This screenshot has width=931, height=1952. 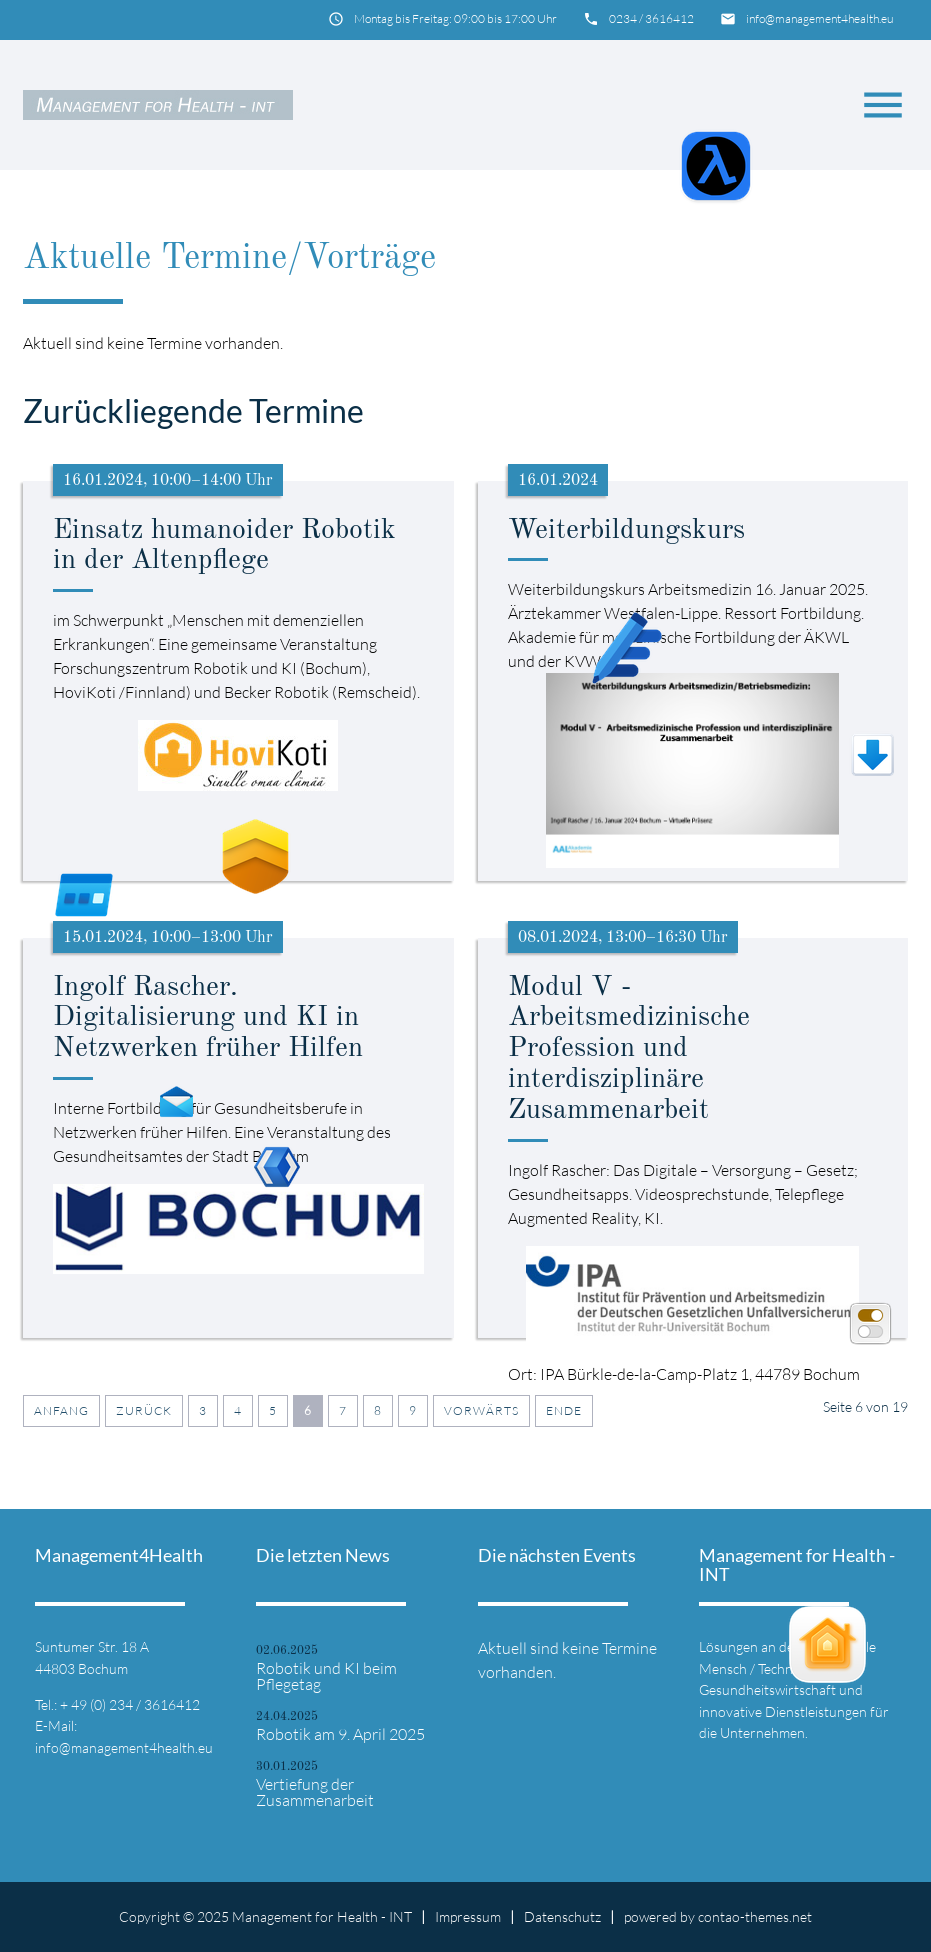 I want to click on open the home app, so click(x=827, y=1644).